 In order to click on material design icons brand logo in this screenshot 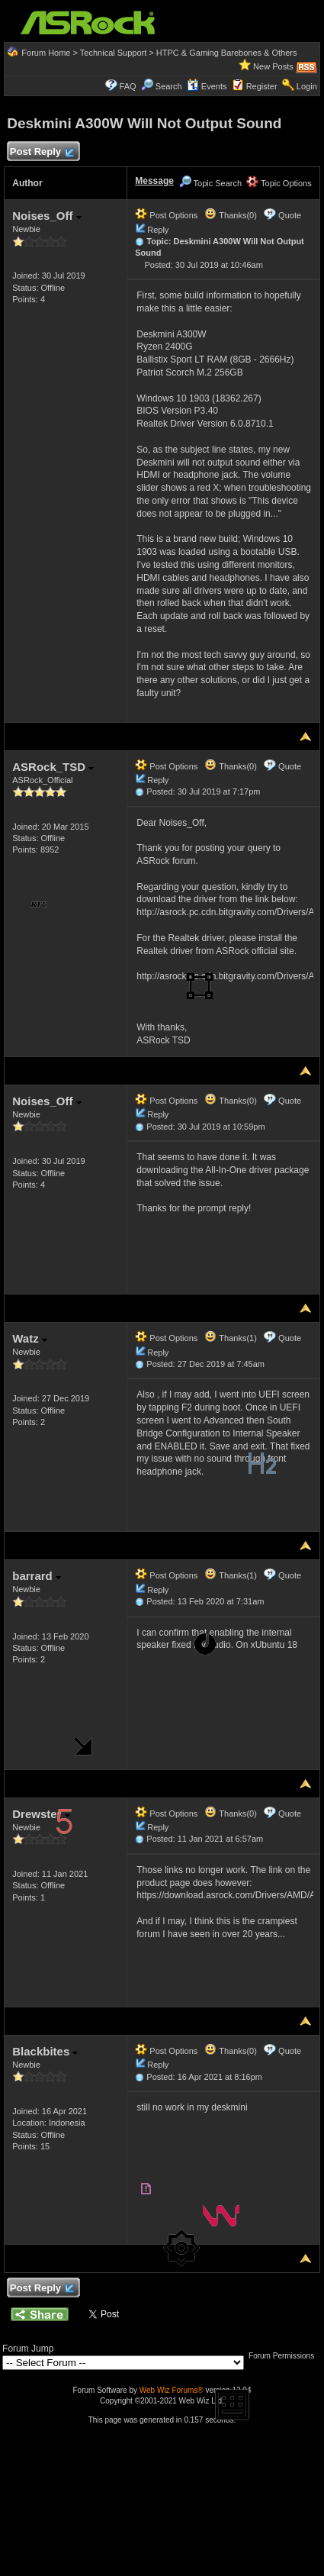, I will do `click(200, 986)`.